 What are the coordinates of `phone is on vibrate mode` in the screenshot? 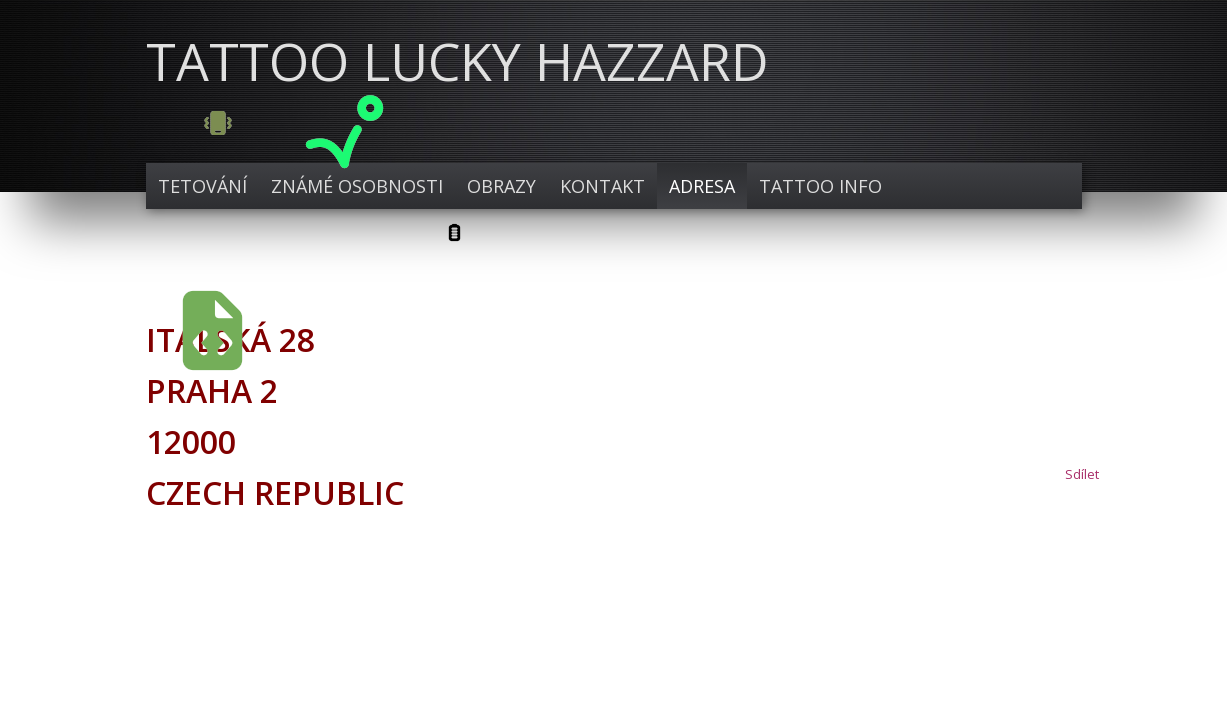 It's located at (218, 123).